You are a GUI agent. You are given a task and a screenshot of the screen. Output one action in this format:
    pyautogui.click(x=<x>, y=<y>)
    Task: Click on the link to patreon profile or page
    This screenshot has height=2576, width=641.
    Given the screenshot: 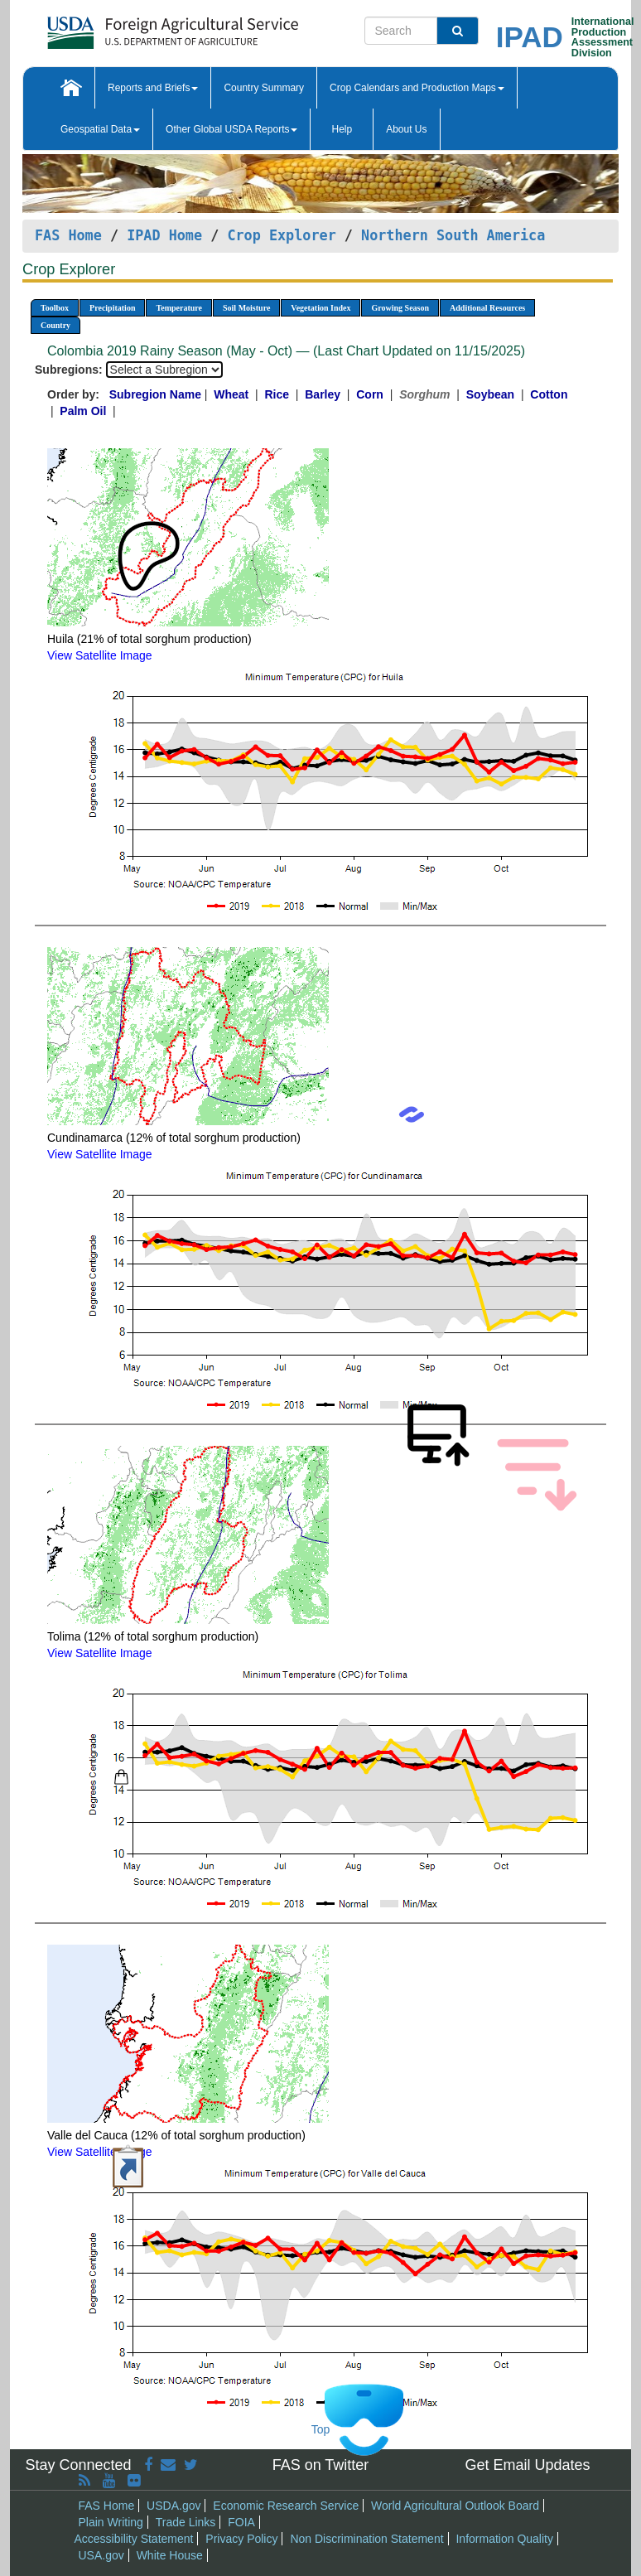 What is the action you would take?
    pyautogui.click(x=146, y=554)
    